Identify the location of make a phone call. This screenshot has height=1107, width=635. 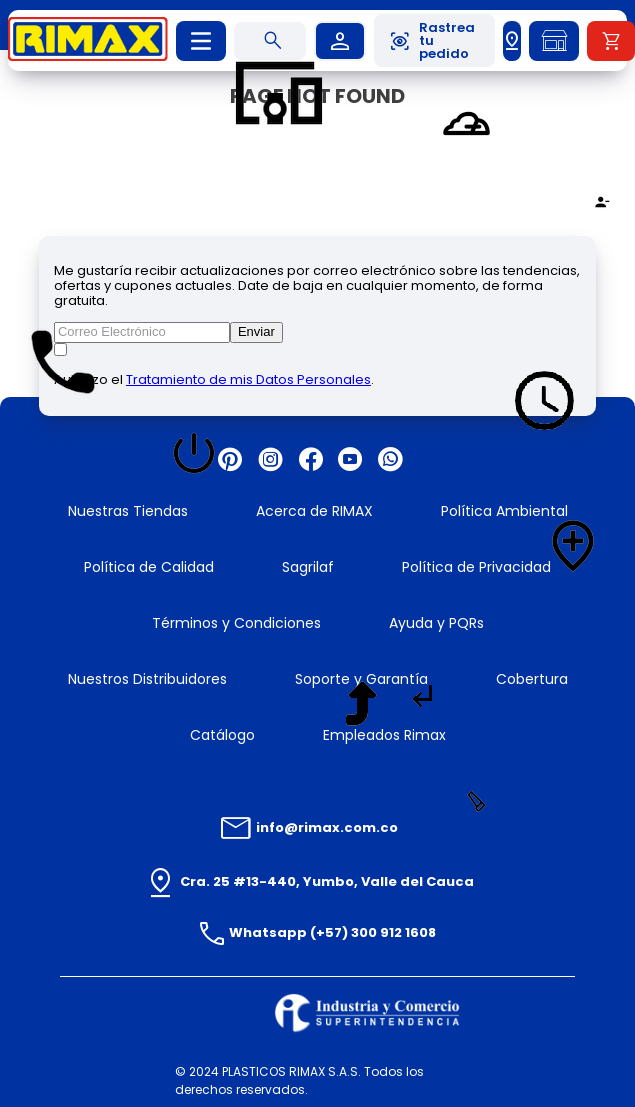
(63, 362).